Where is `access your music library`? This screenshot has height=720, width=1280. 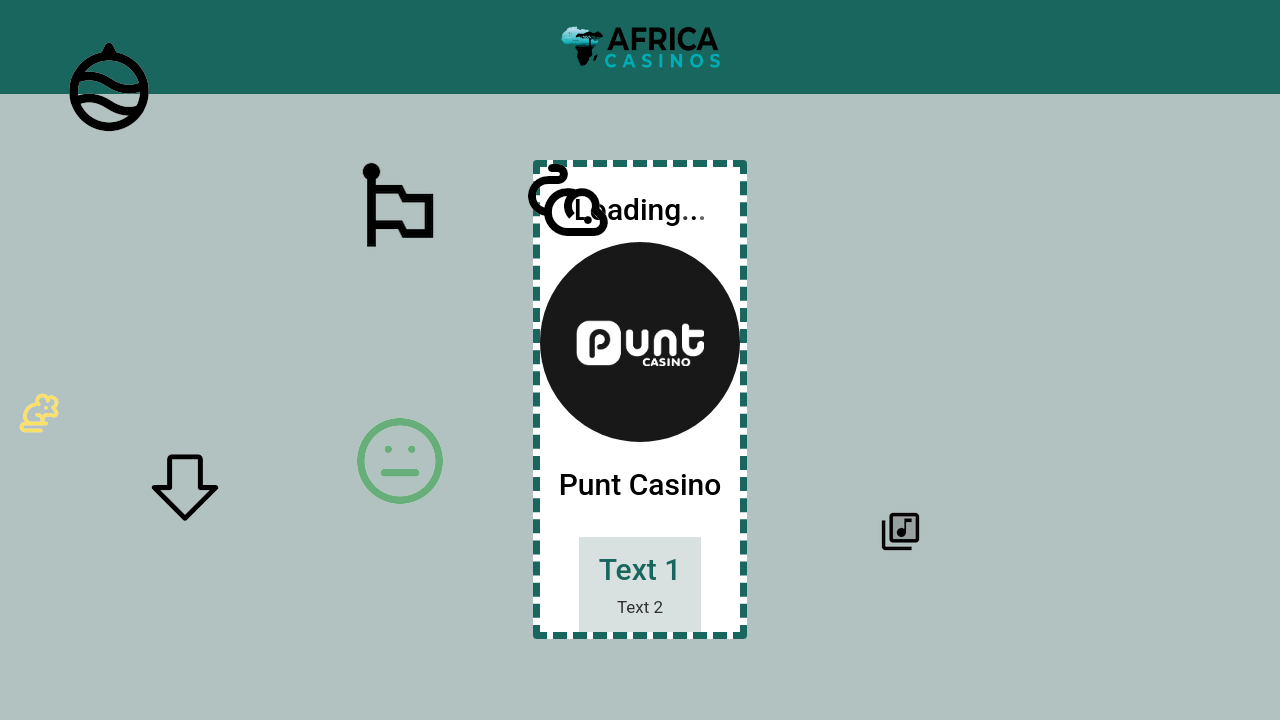 access your music library is located at coordinates (900, 531).